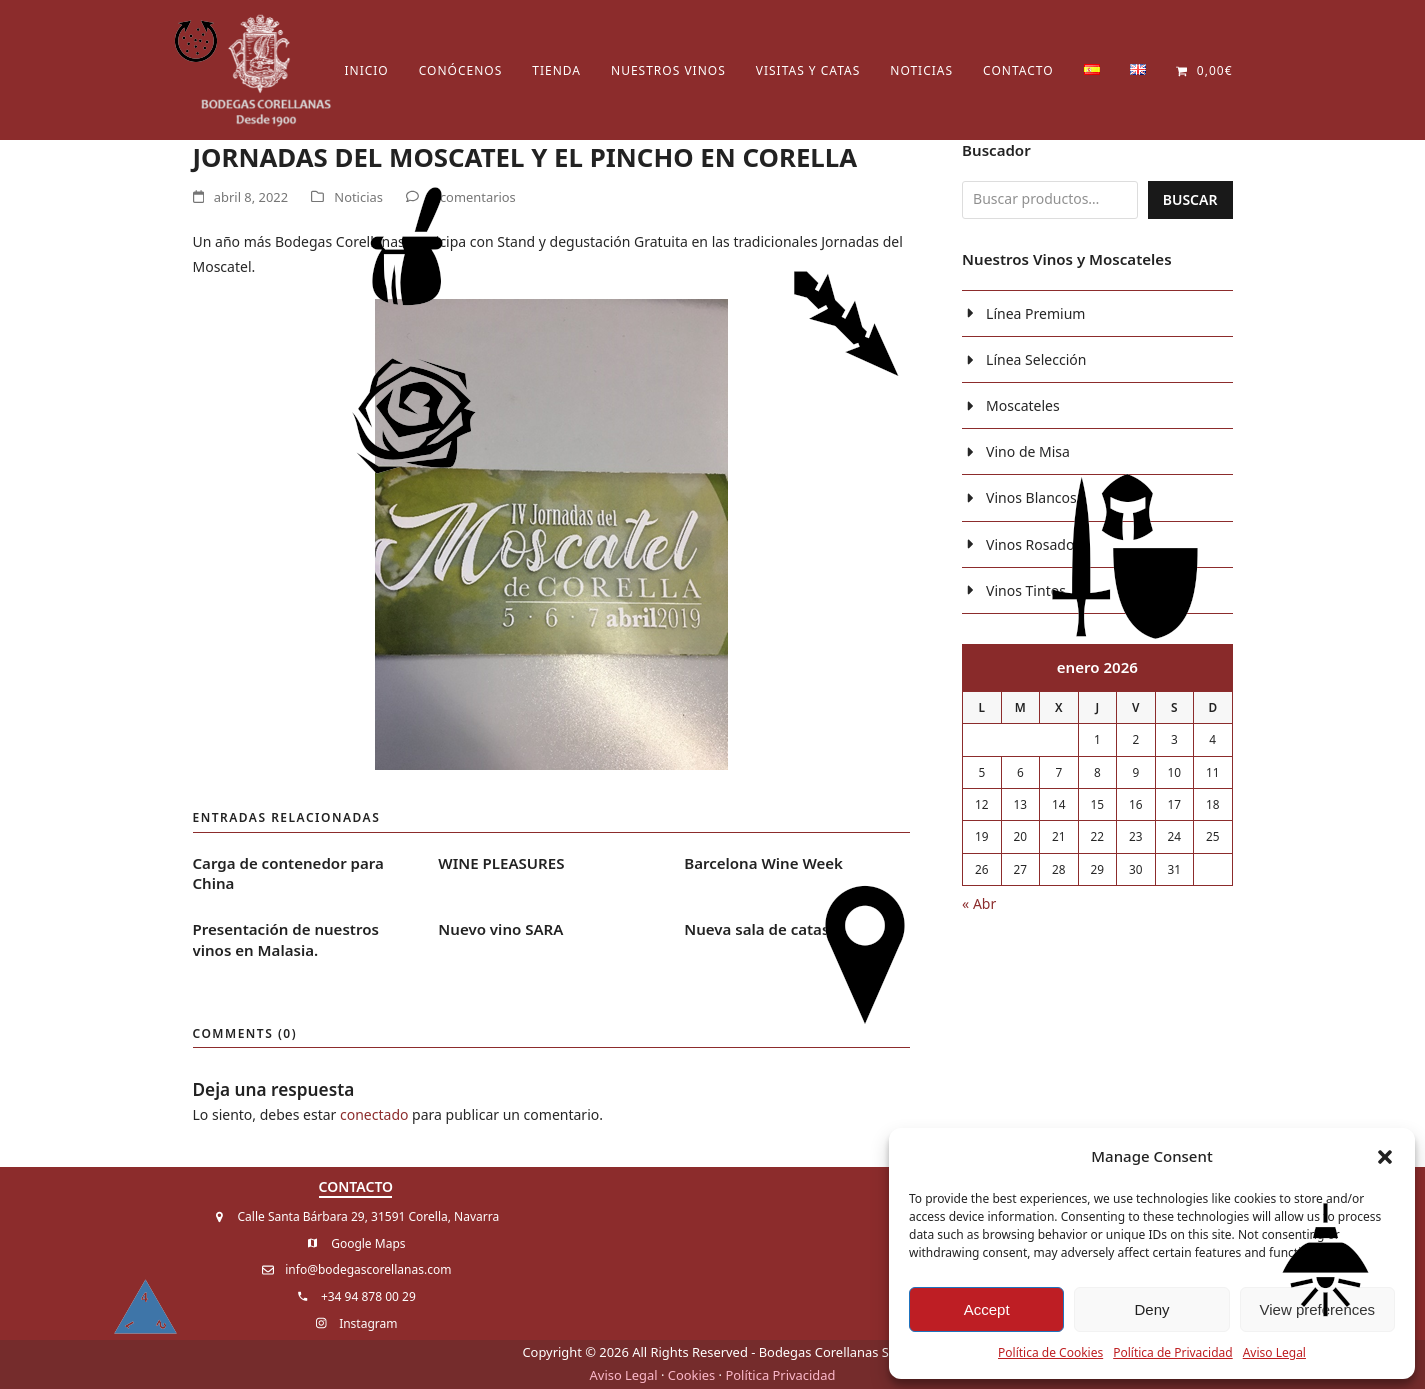  Describe the element at coordinates (408, 246) in the screenshot. I see `access honey or sweet reward items` at that location.